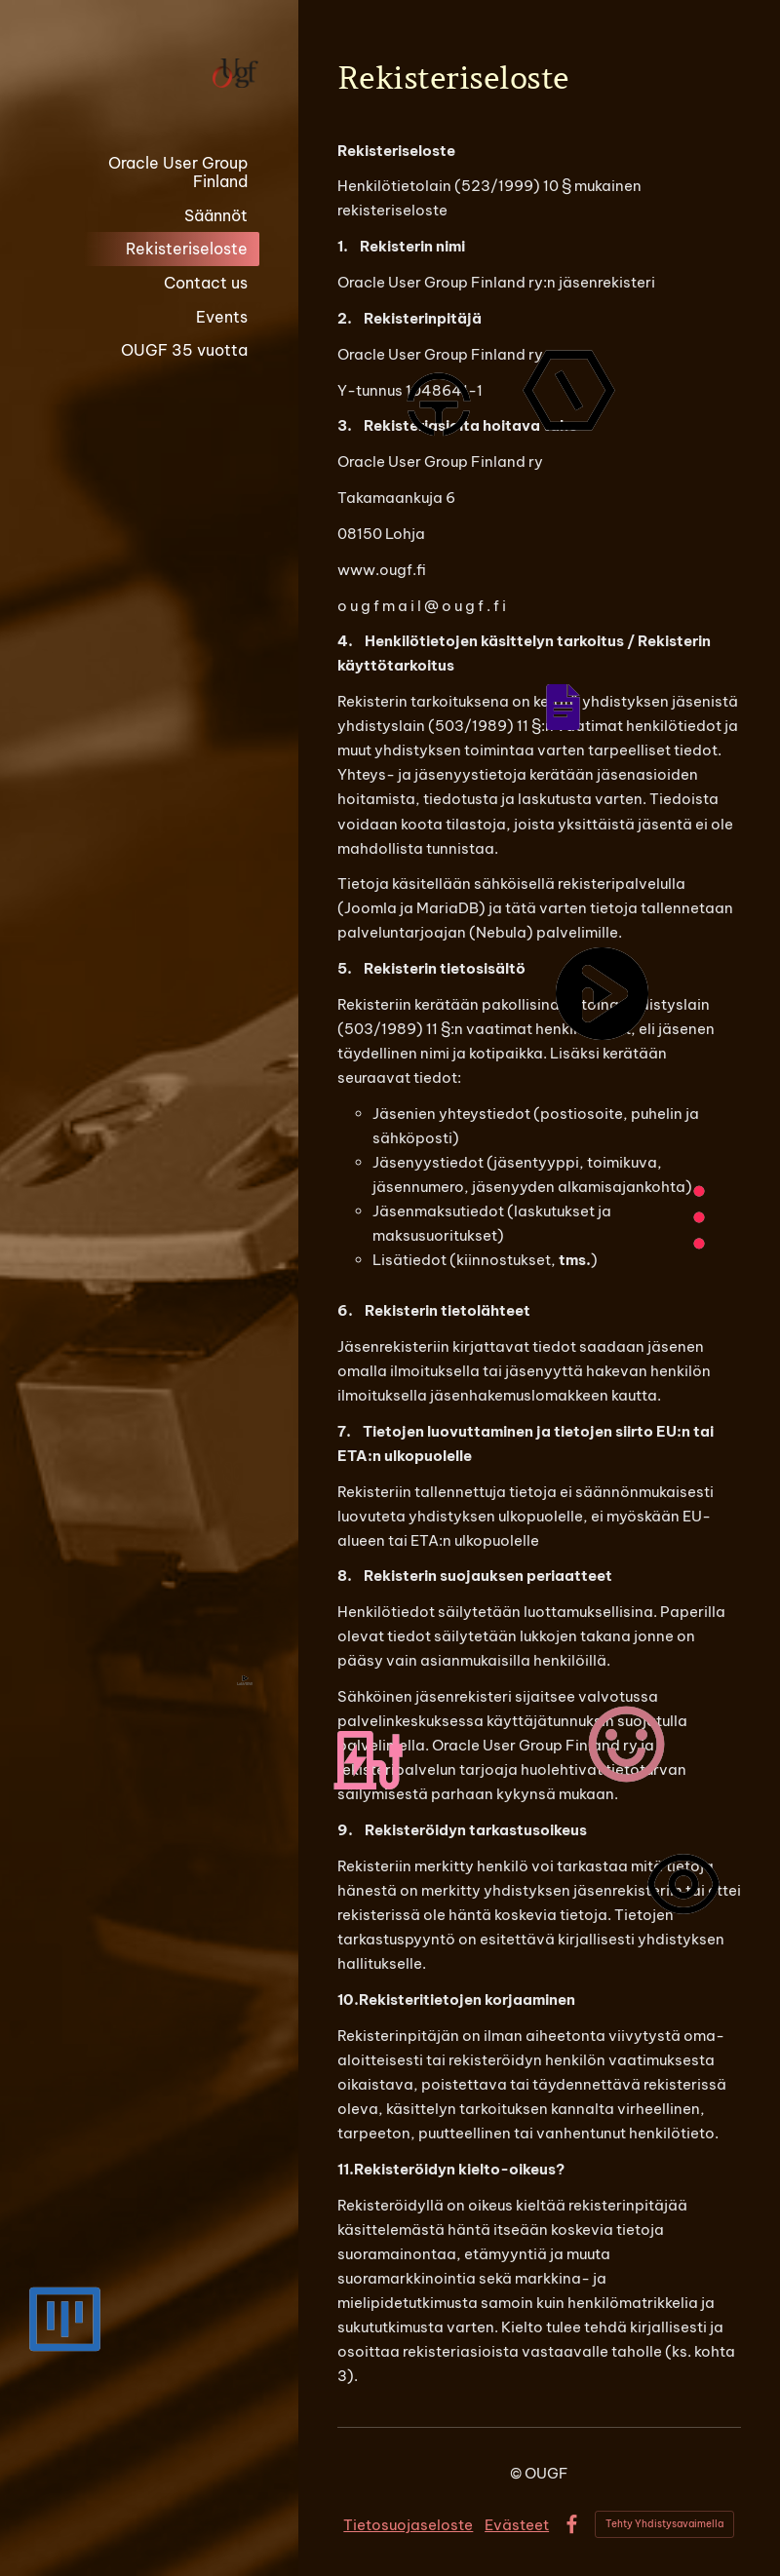  Describe the element at coordinates (568, 390) in the screenshot. I see `access system settings` at that location.